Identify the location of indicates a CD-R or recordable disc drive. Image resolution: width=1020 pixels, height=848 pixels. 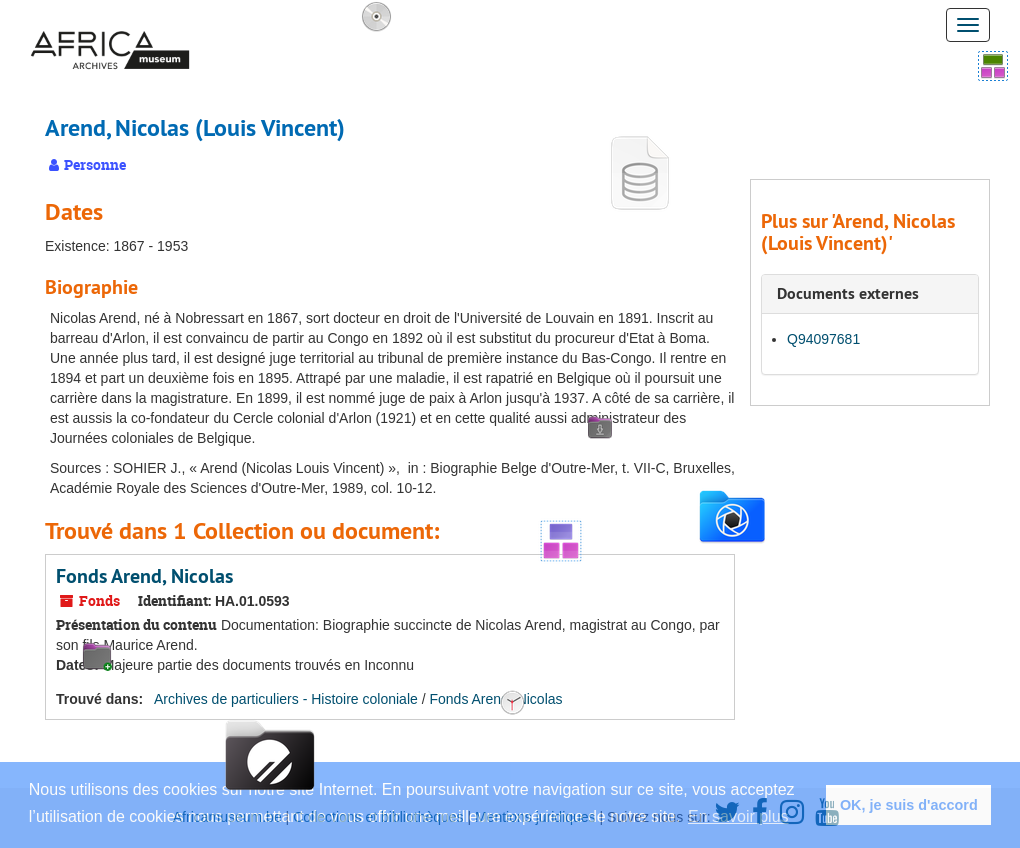
(376, 16).